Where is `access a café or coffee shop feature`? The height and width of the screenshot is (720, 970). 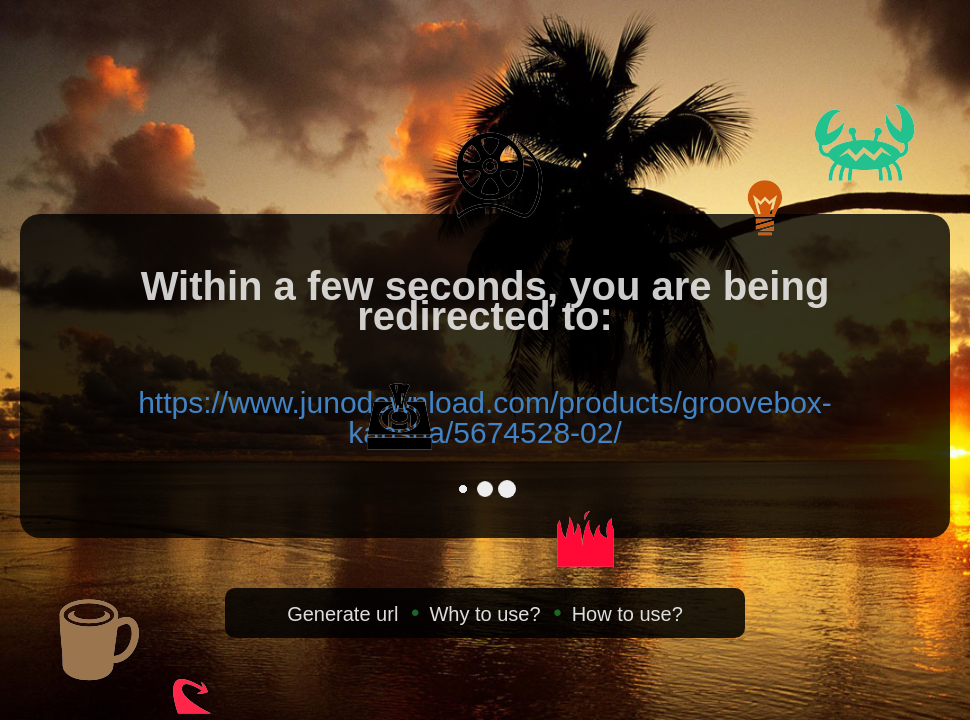
access a café or coffee shop feature is located at coordinates (95, 638).